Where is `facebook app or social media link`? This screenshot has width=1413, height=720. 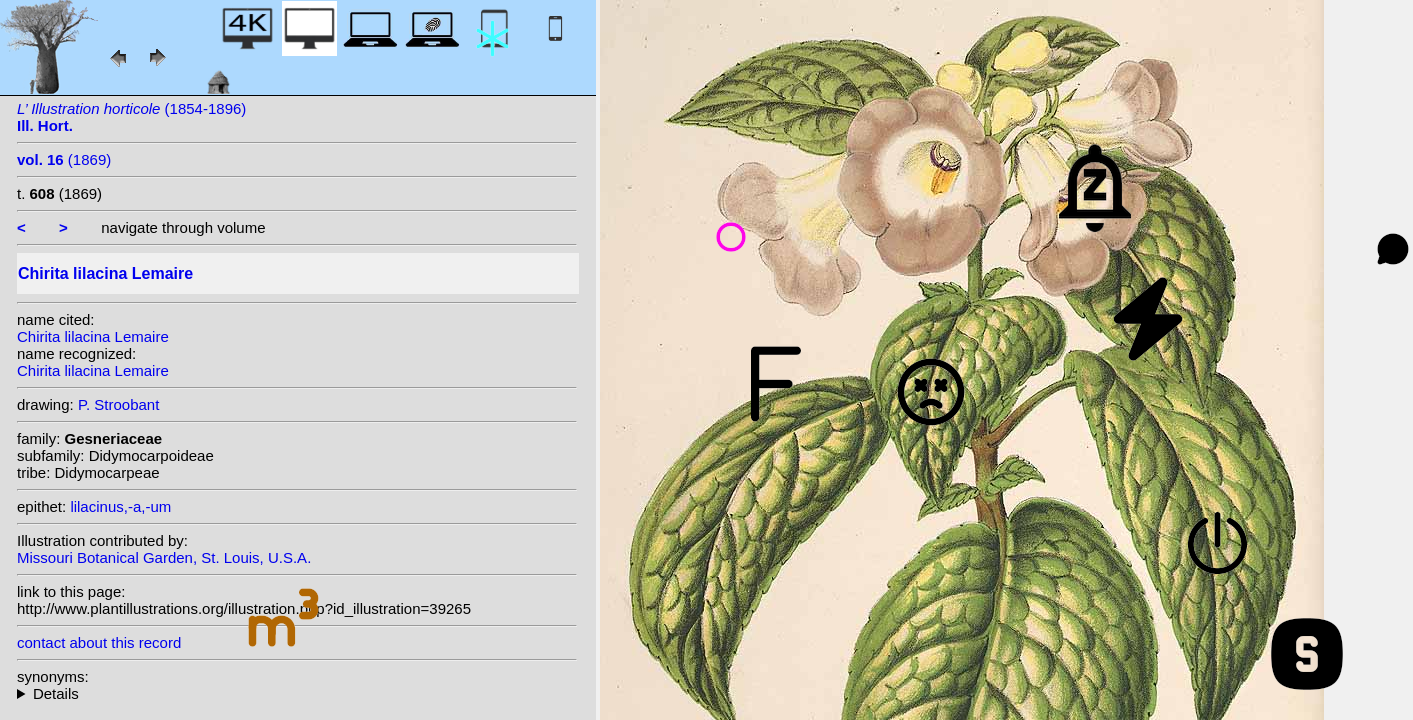
facebook app or social media link is located at coordinates (776, 384).